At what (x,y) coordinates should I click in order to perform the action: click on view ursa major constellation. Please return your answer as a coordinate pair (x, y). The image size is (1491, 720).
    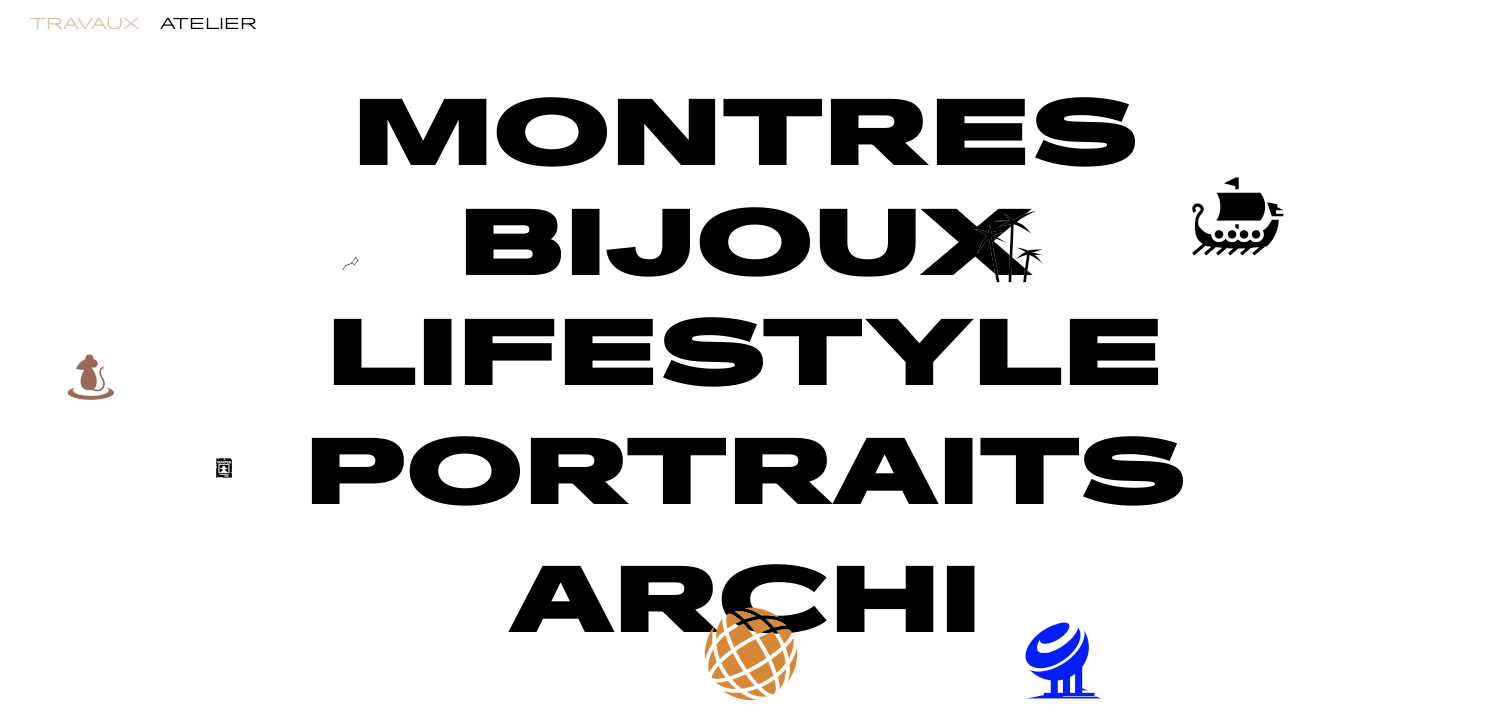
    Looking at the image, I should click on (350, 263).